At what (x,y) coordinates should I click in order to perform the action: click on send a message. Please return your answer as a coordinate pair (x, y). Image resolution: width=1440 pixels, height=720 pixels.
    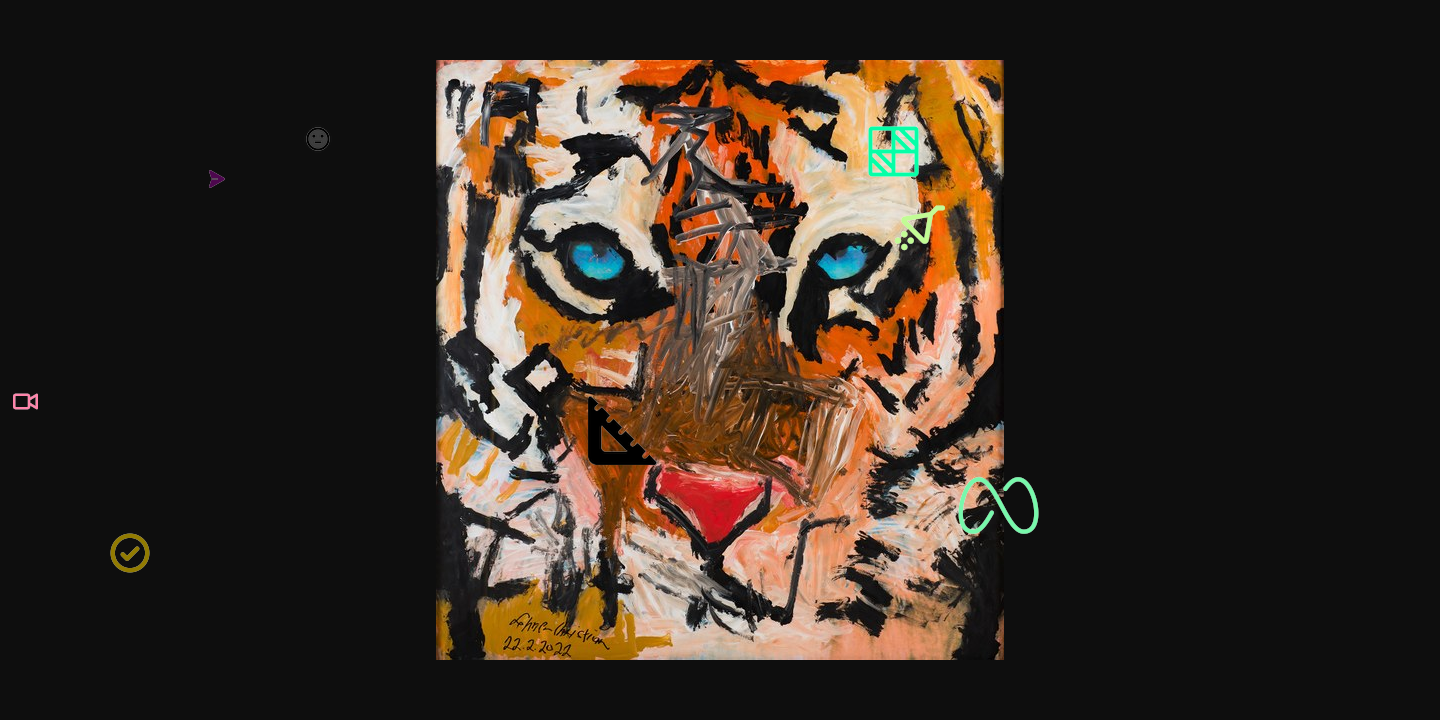
    Looking at the image, I should click on (216, 179).